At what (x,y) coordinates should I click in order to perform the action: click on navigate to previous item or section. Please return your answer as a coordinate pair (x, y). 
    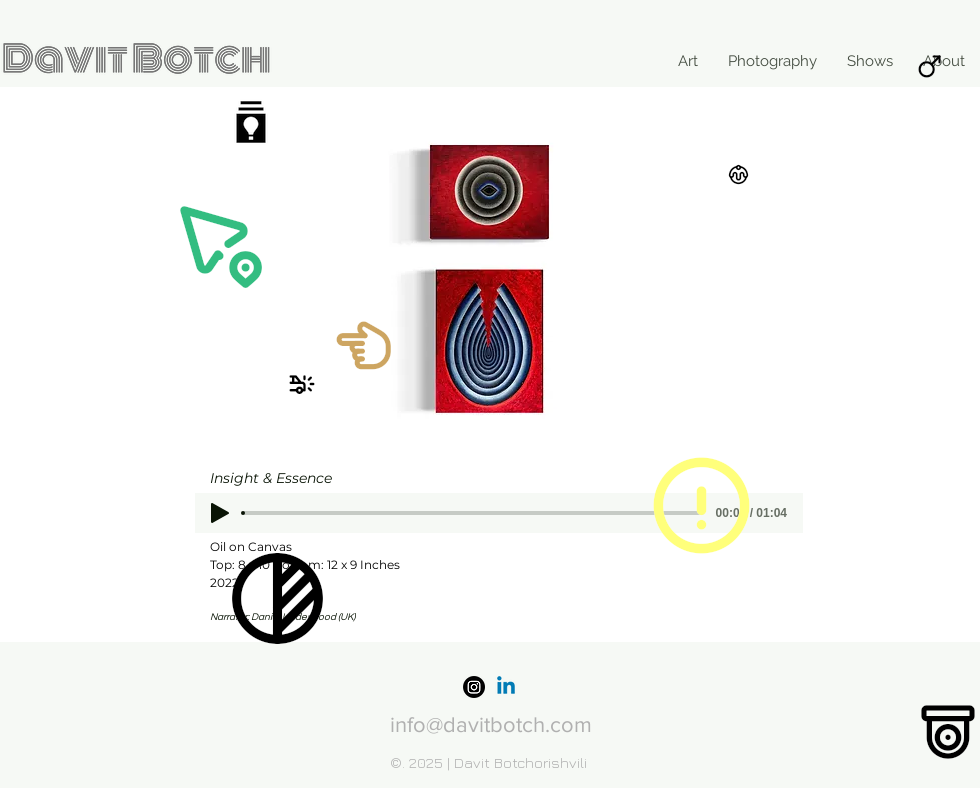
    Looking at the image, I should click on (365, 346).